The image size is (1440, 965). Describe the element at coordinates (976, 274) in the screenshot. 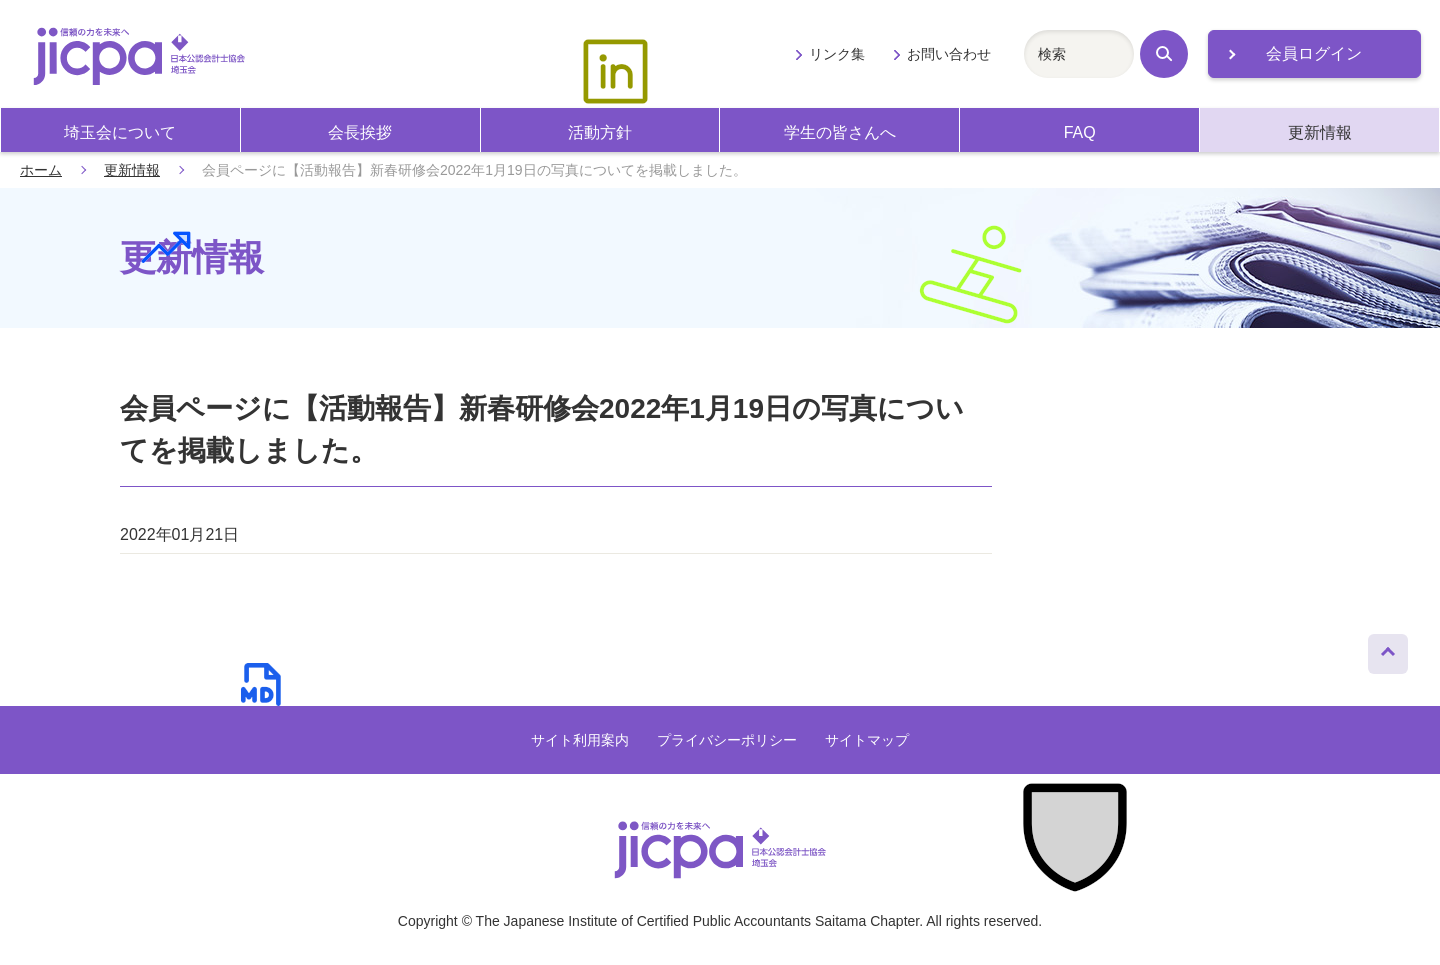

I see `access snowboarding or winter sports activities` at that location.